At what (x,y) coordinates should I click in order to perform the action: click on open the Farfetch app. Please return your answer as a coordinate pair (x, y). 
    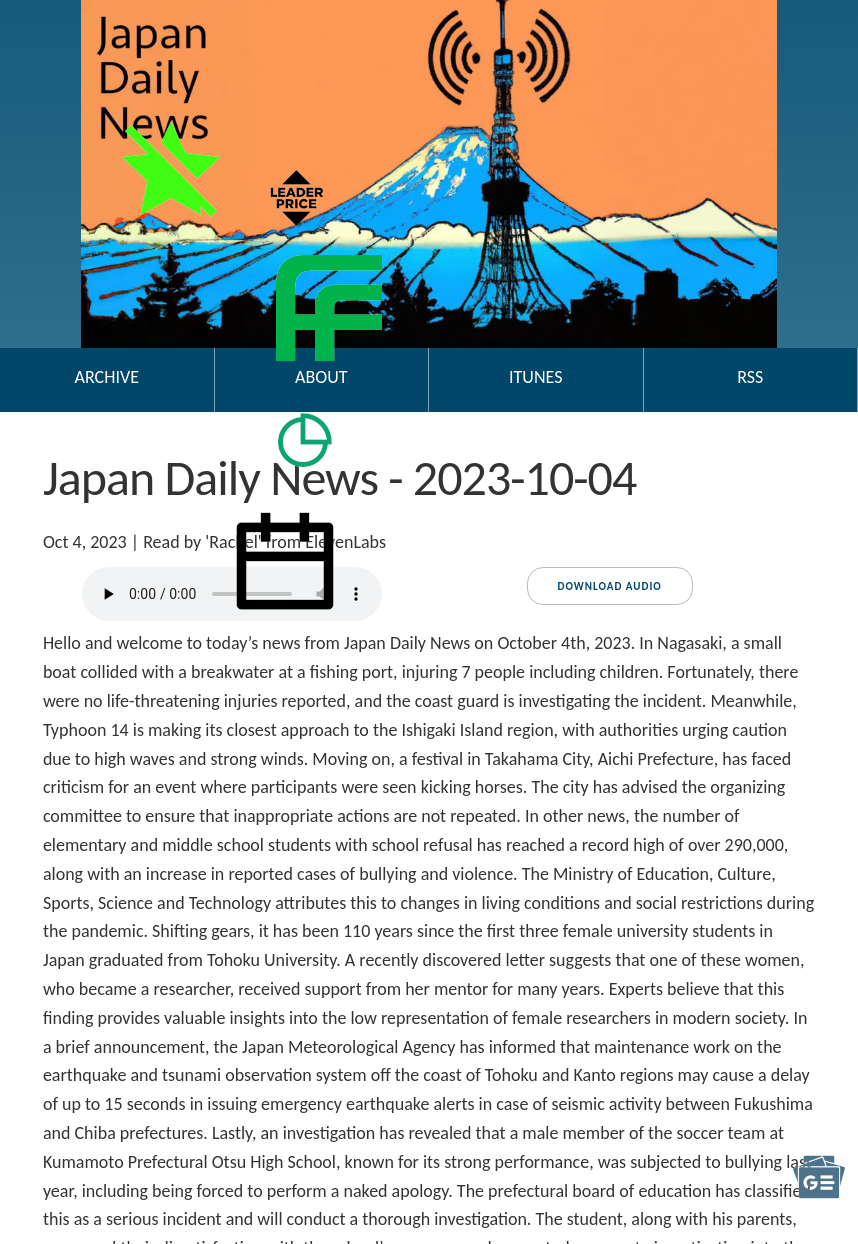
    Looking at the image, I should click on (329, 308).